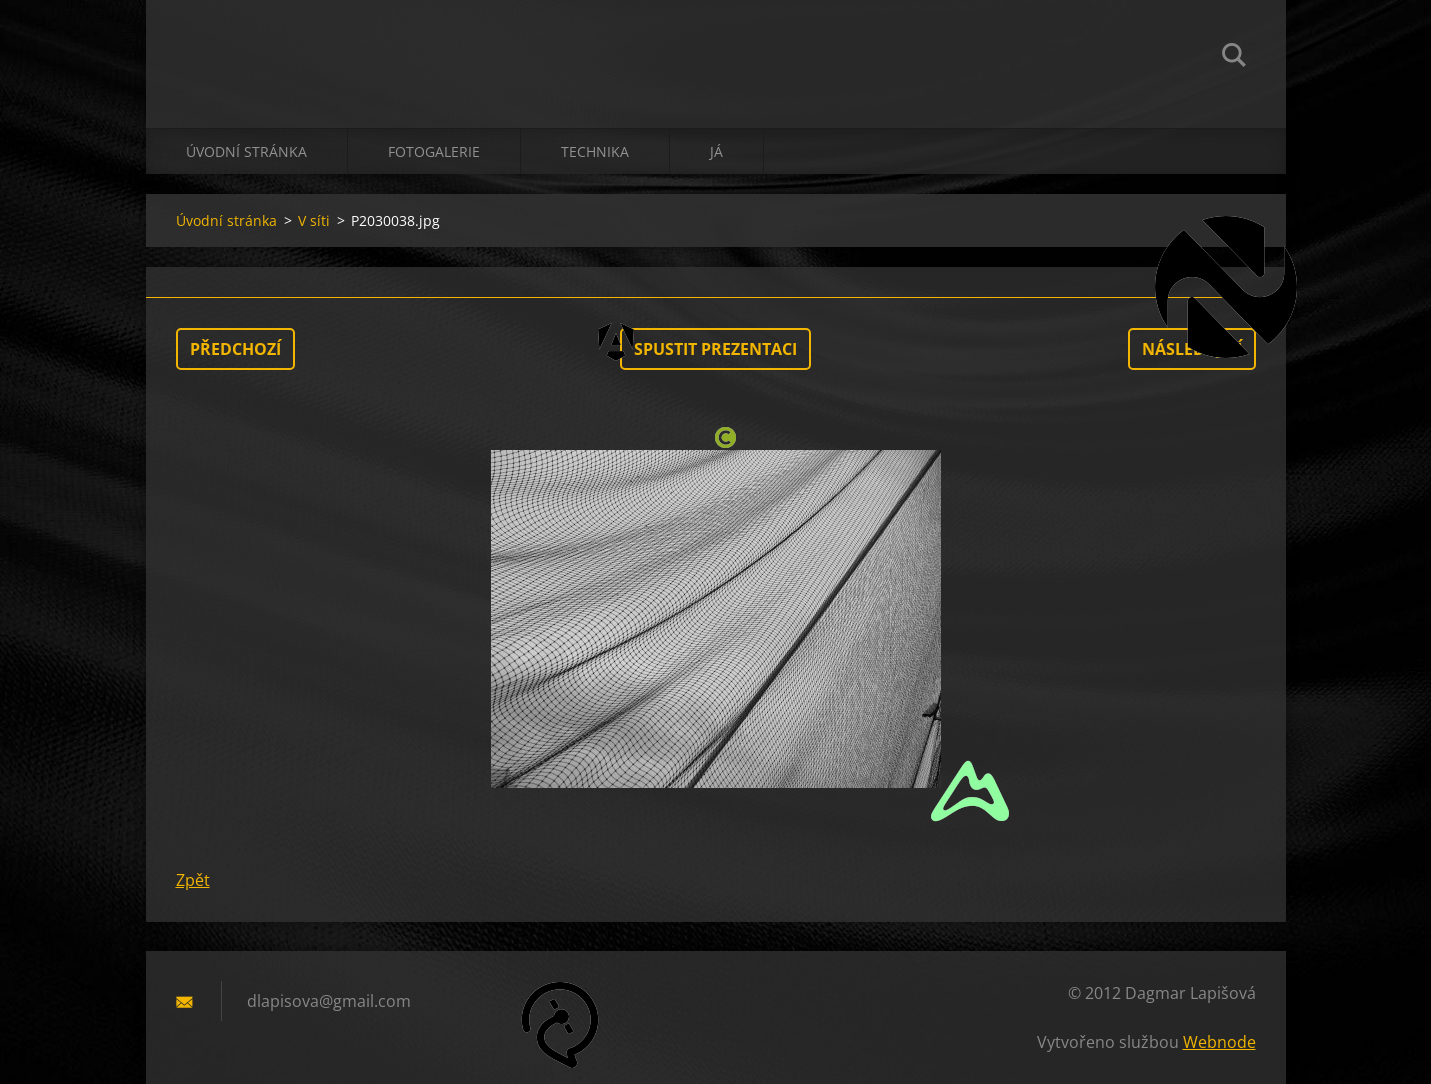 The image size is (1431, 1084). Describe the element at coordinates (970, 791) in the screenshot. I see `open the AllTrails app` at that location.